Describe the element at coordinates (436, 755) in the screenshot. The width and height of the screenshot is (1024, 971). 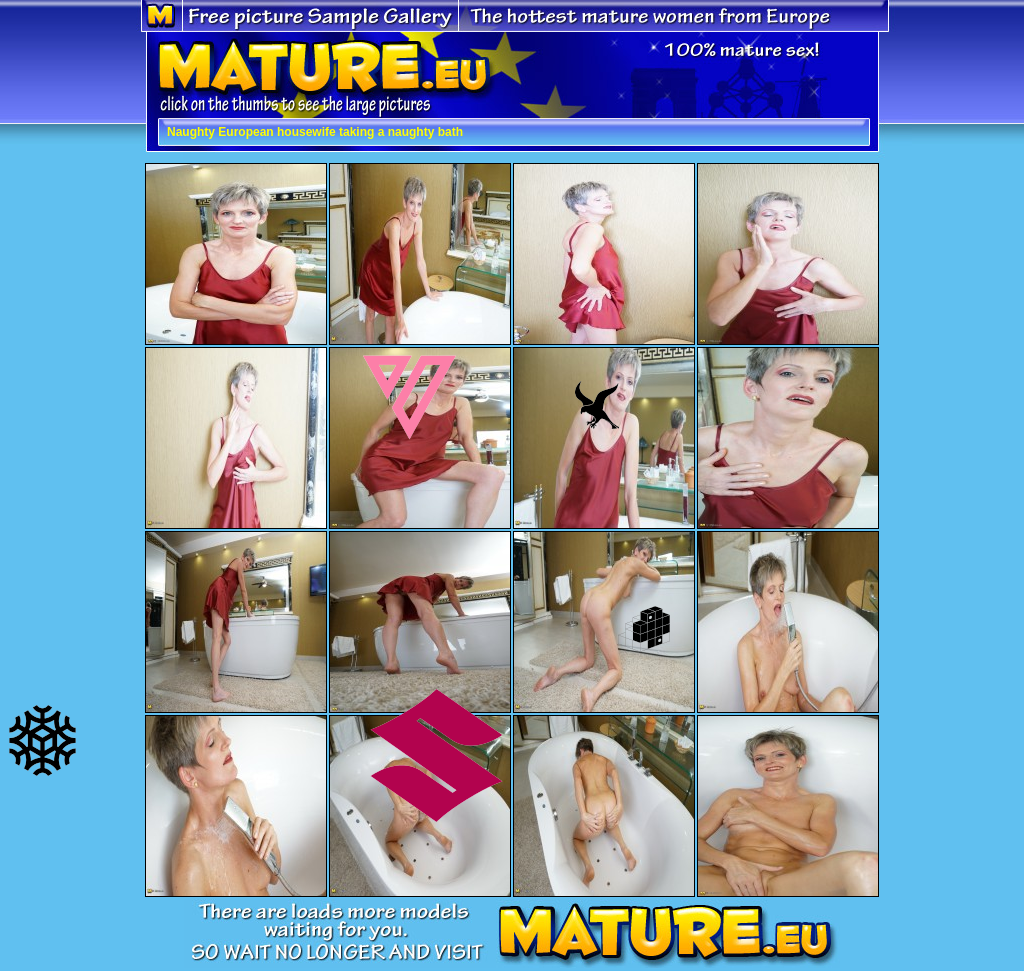
I see `suzuki brand logo` at that location.